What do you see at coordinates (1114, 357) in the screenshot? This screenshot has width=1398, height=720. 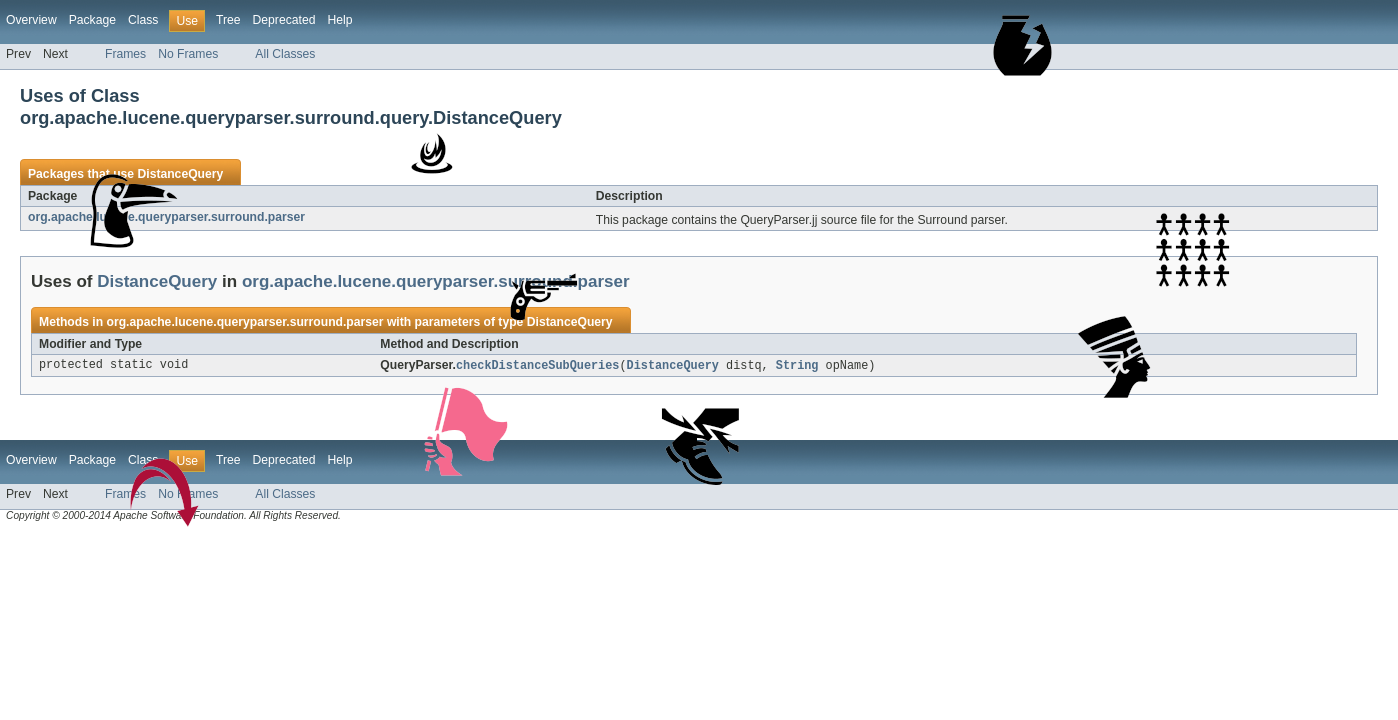 I see `access egyptian or ancient history themed content` at bounding box center [1114, 357].